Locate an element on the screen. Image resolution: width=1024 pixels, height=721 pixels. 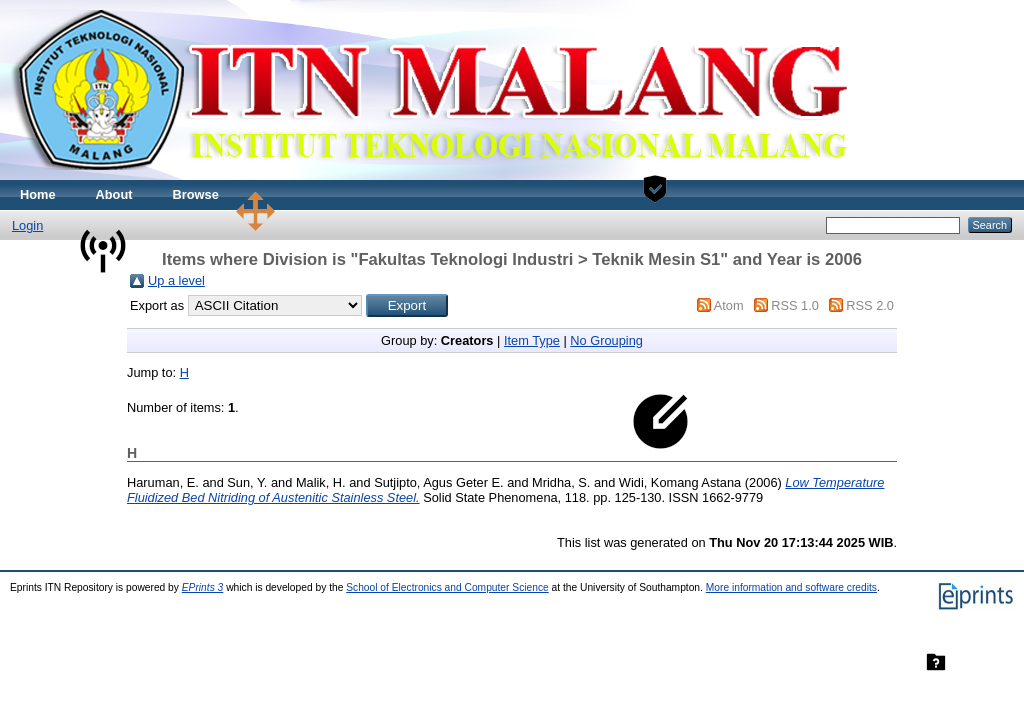
folder with unknown or unrecognized contents is located at coordinates (936, 662).